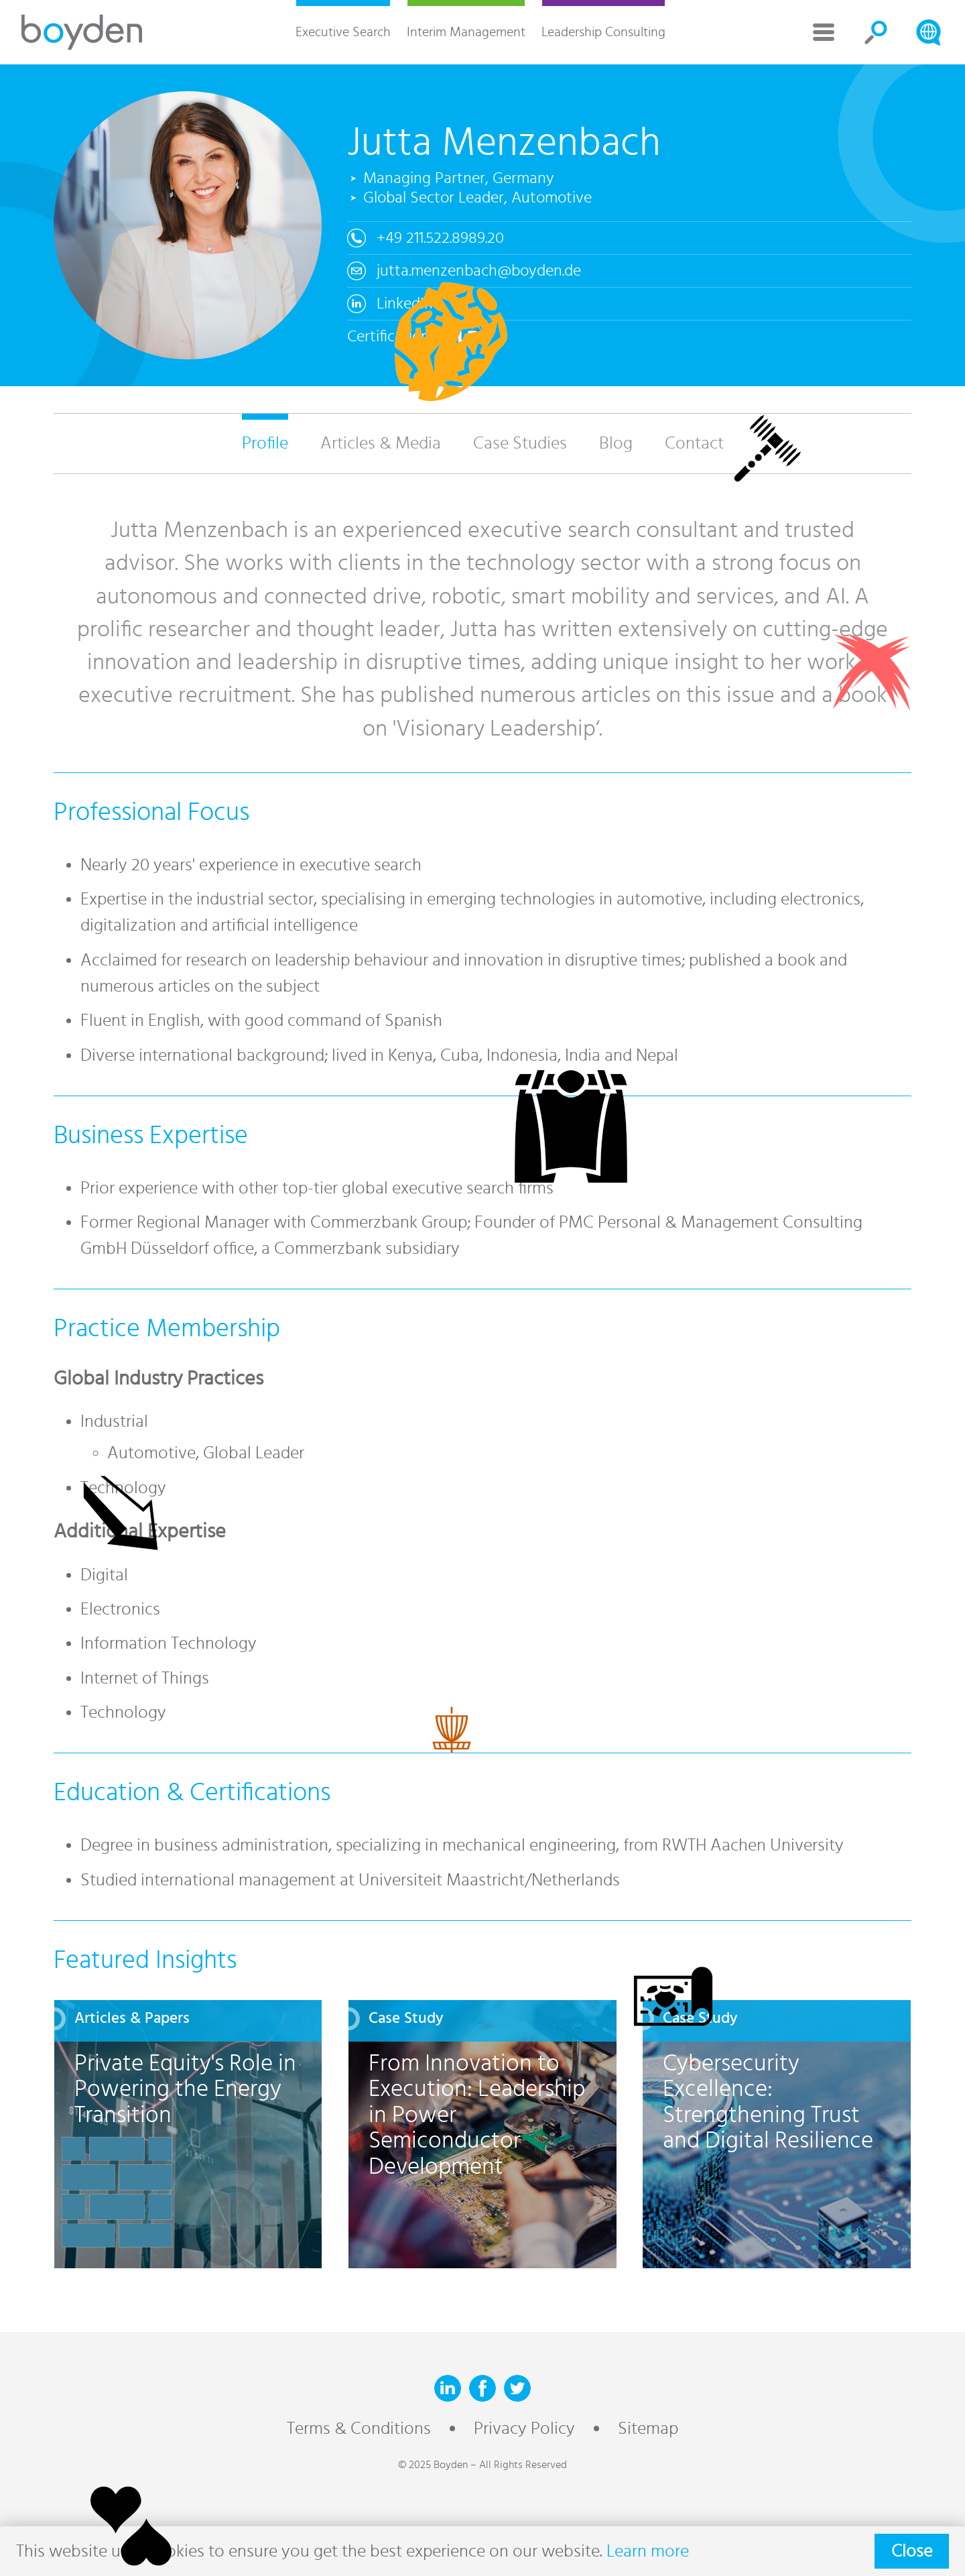 The width and height of the screenshot is (965, 2576). Describe the element at coordinates (767, 448) in the screenshot. I see `toy mallet or hammer tool icon` at that location.